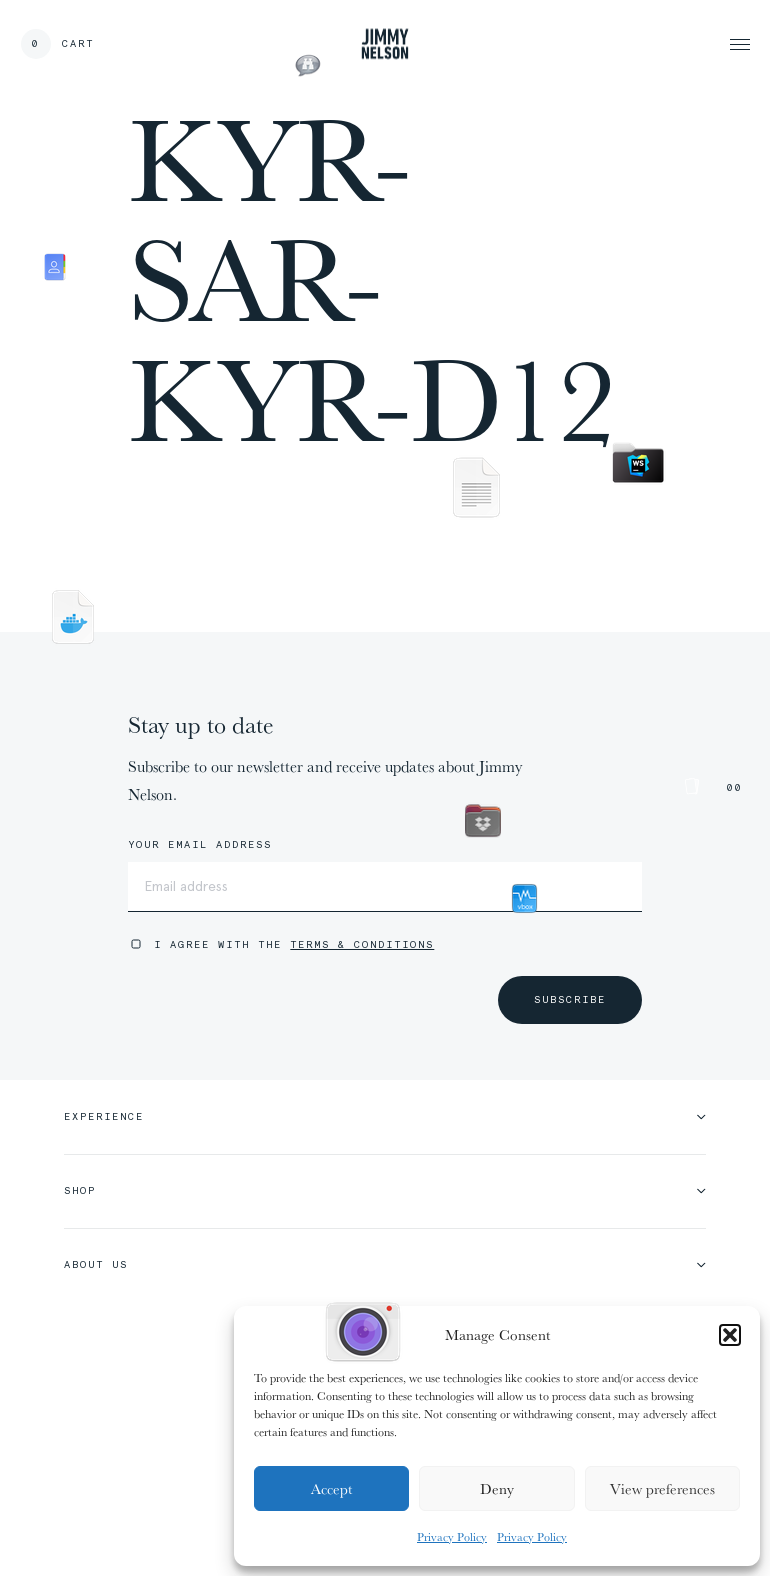 This screenshot has width=770, height=1576. Describe the element at coordinates (476, 487) in the screenshot. I see `open a text file` at that location.